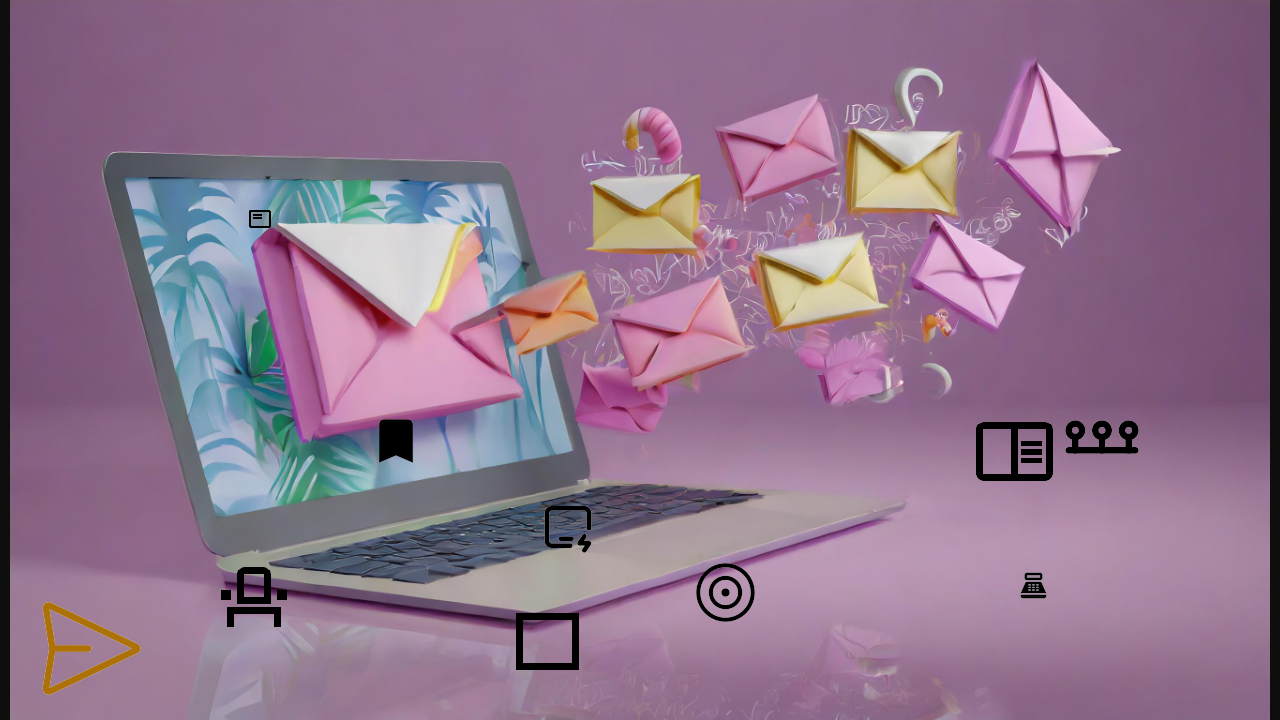 This screenshot has width=1280, height=720. I want to click on set a target or goal, so click(725, 592).